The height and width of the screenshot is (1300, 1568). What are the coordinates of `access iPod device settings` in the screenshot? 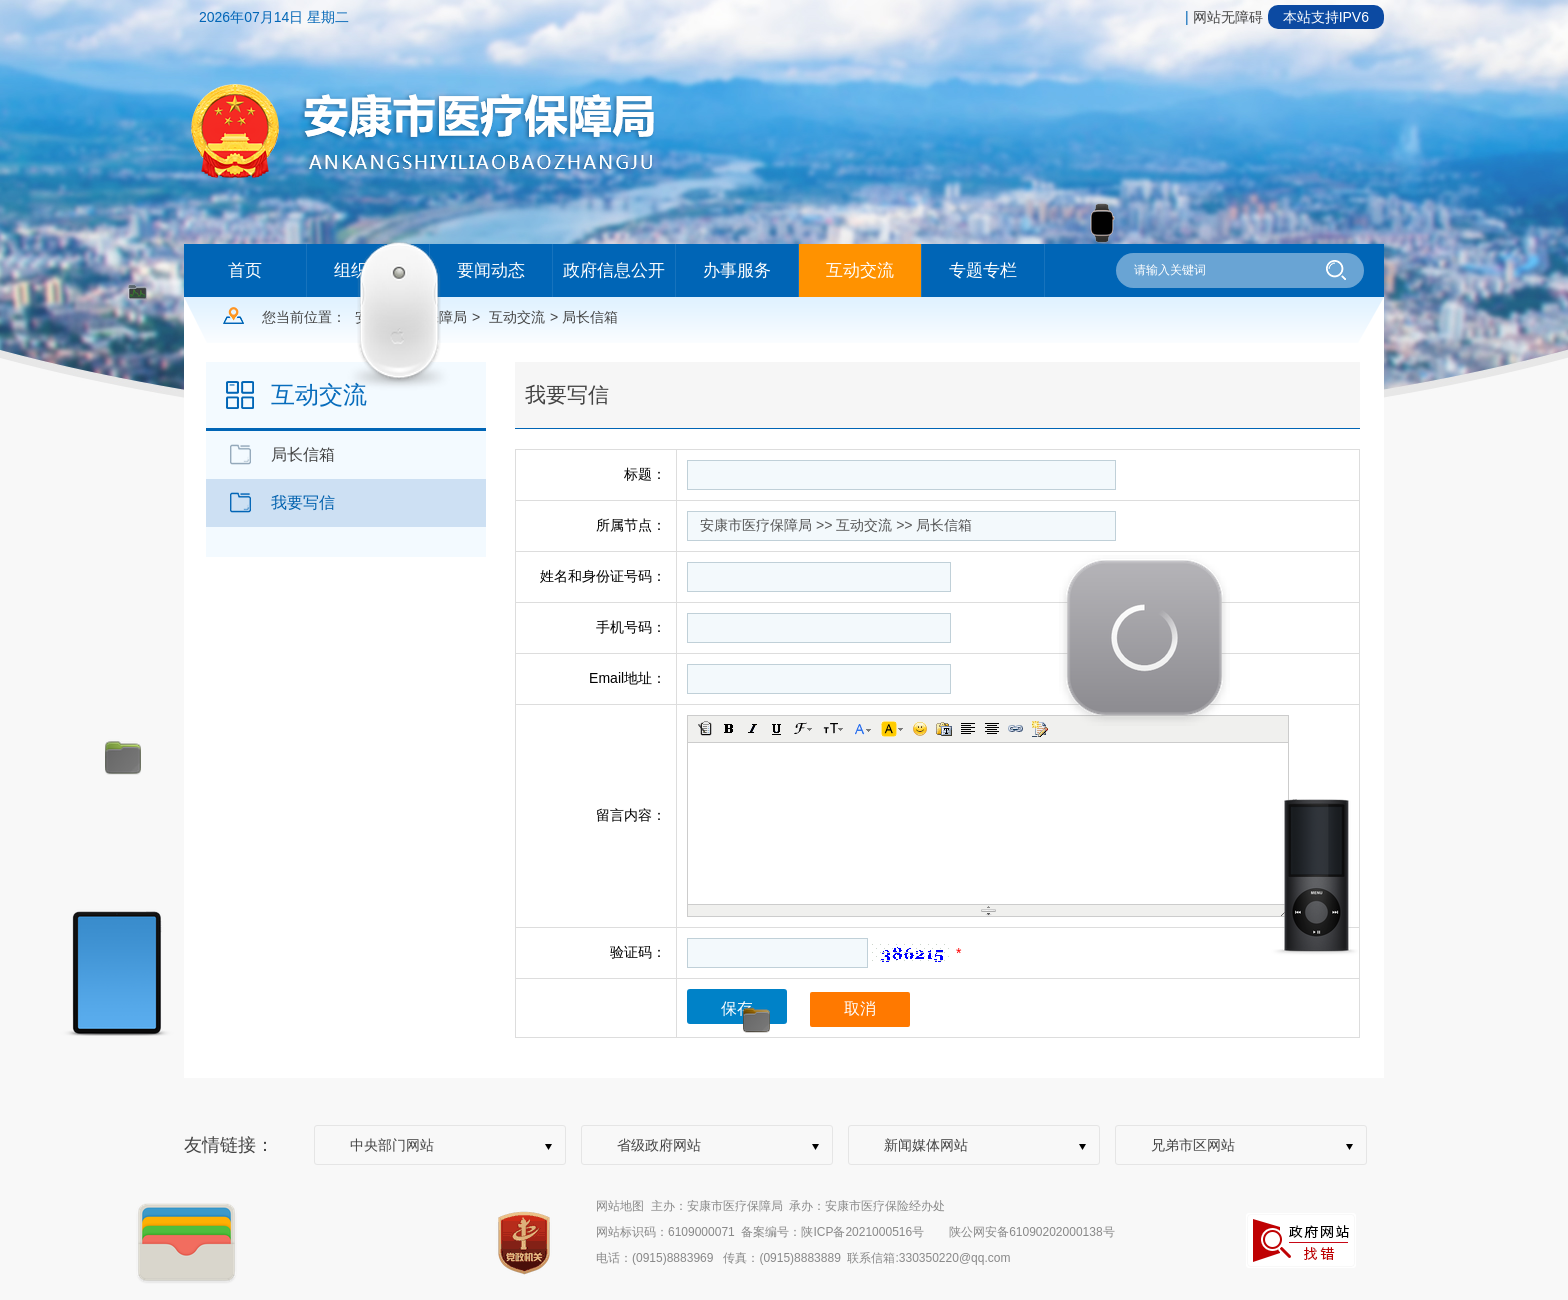 It's located at (1315, 877).